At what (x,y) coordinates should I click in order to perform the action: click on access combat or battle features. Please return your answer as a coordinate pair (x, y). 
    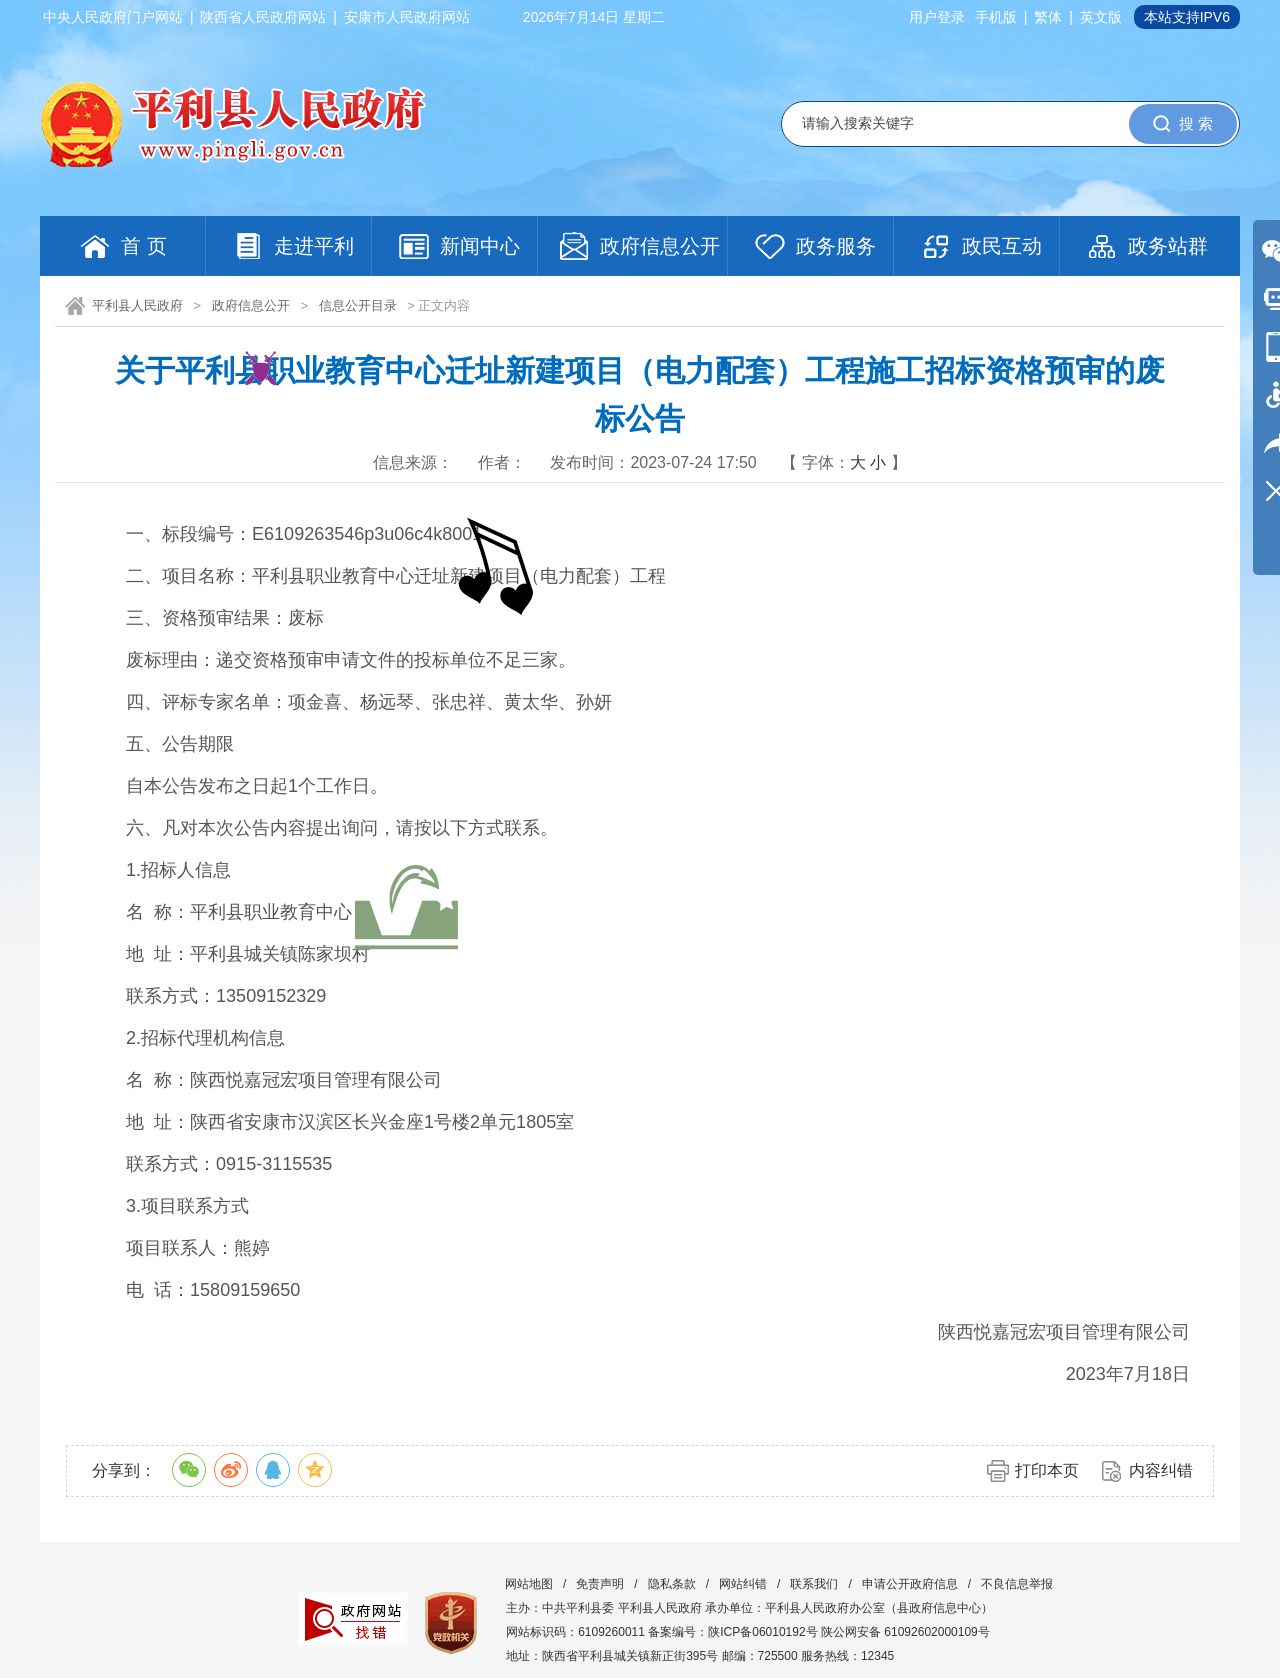
    Looking at the image, I should click on (260, 368).